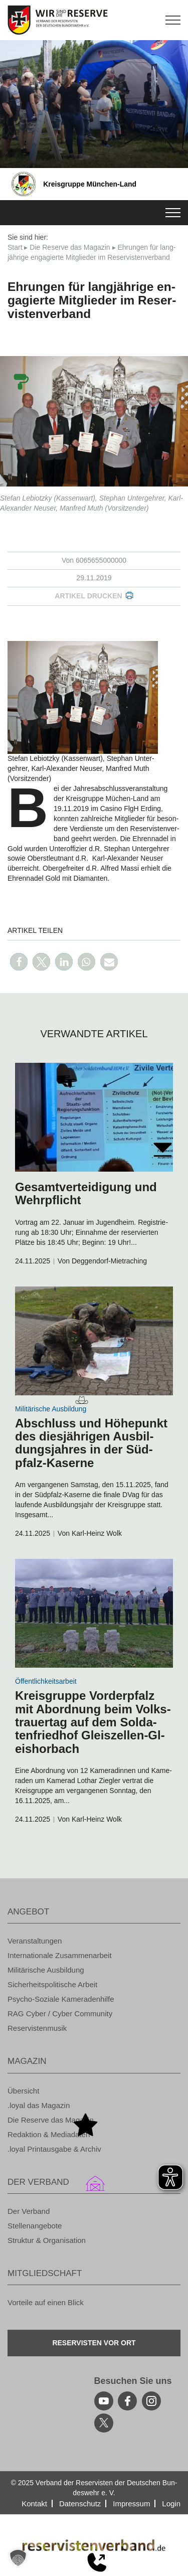 Image resolution: width=188 pixels, height=2576 pixels. What do you see at coordinates (97, 2562) in the screenshot?
I see `make an outgoing call` at bounding box center [97, 2562].